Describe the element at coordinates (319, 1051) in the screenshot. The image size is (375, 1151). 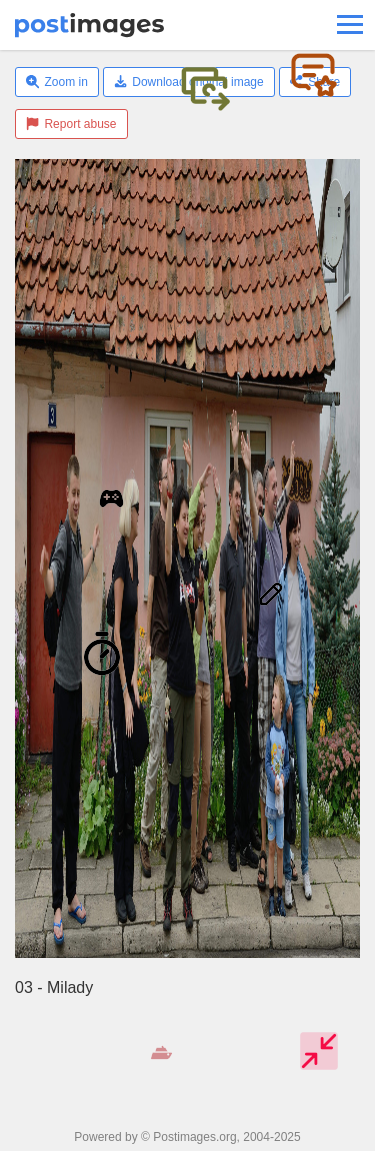
I see `minimize or collapse a window` at that location.